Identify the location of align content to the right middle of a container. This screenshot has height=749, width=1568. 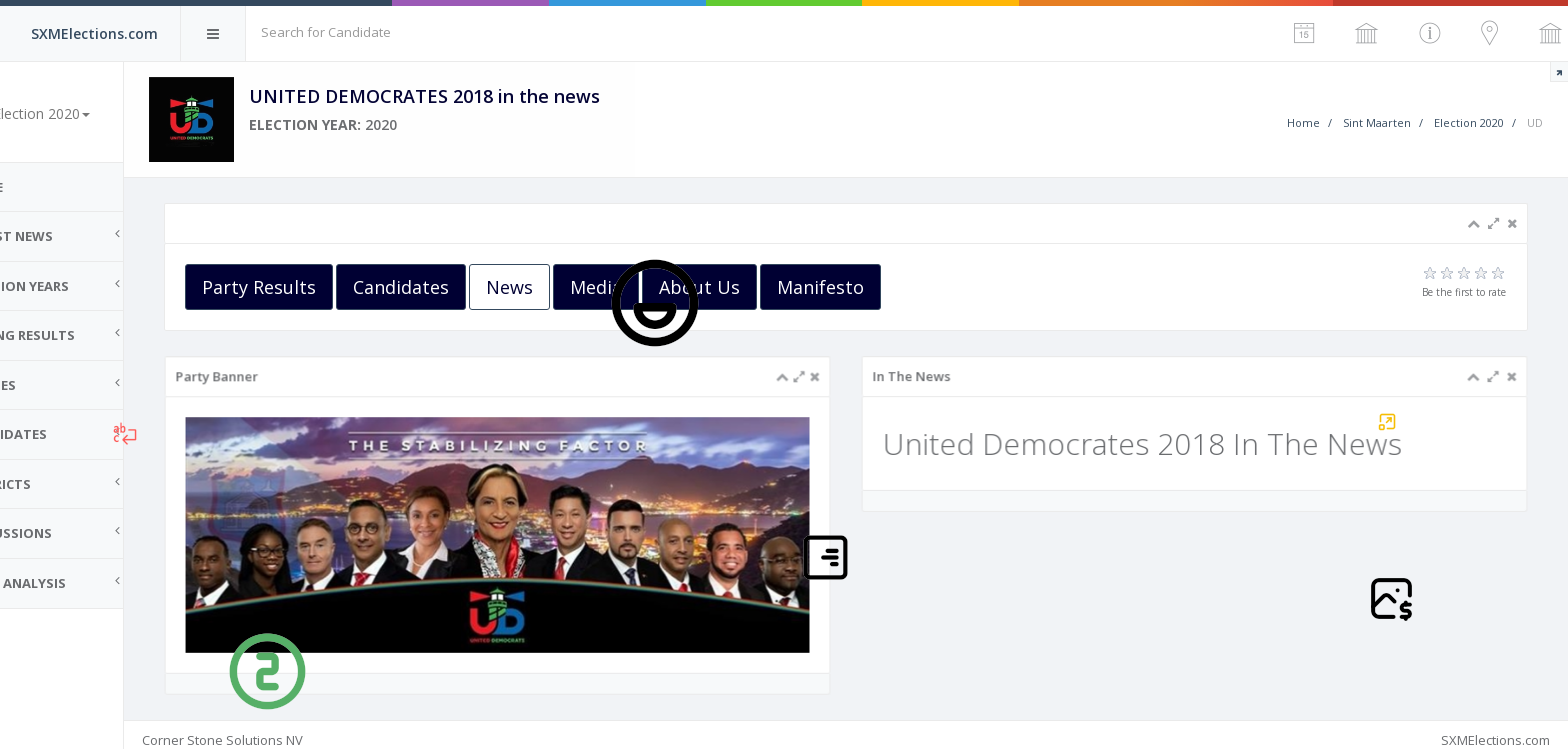
(825, 557).